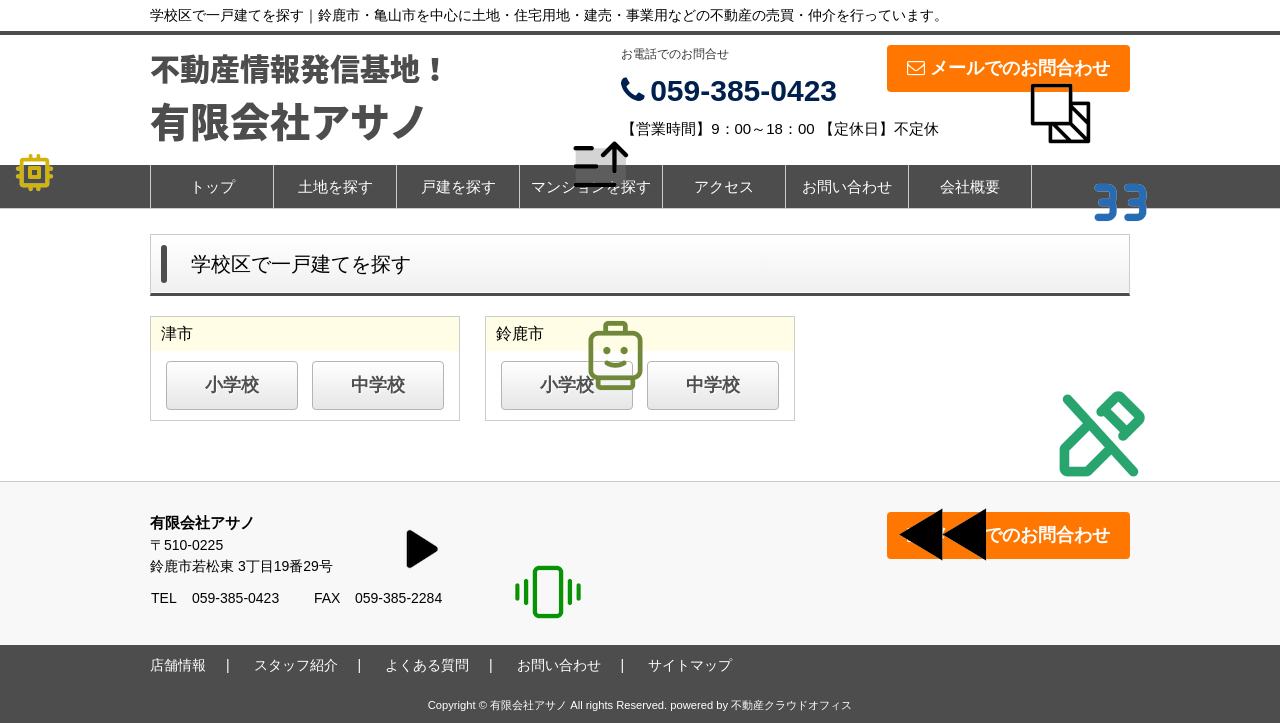  I want to click on indicates item number 33 in a list or sequence, so click(1120, 202).